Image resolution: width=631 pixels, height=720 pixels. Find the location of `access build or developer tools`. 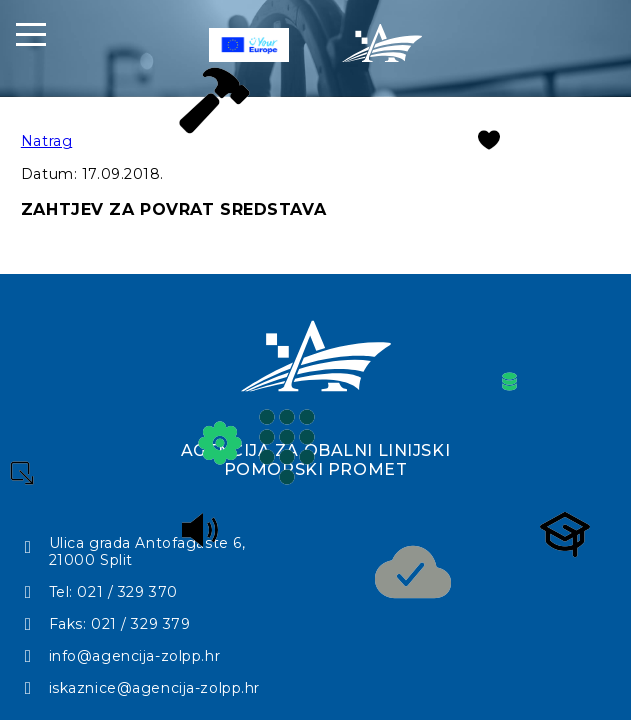

access build or developer tools is located at coordinates (214, 100).